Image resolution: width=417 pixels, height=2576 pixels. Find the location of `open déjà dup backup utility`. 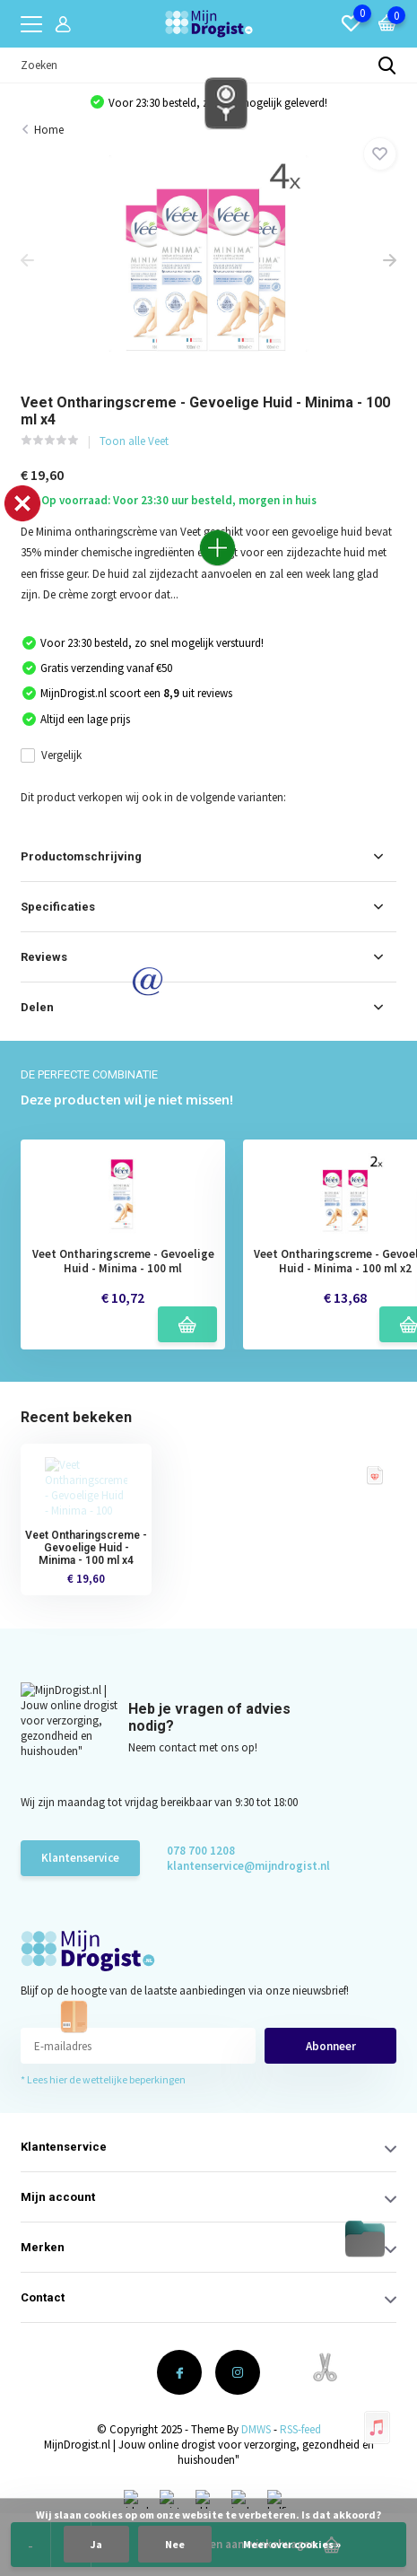

open déjà dup backup utility is located at coordinates (226, 103).